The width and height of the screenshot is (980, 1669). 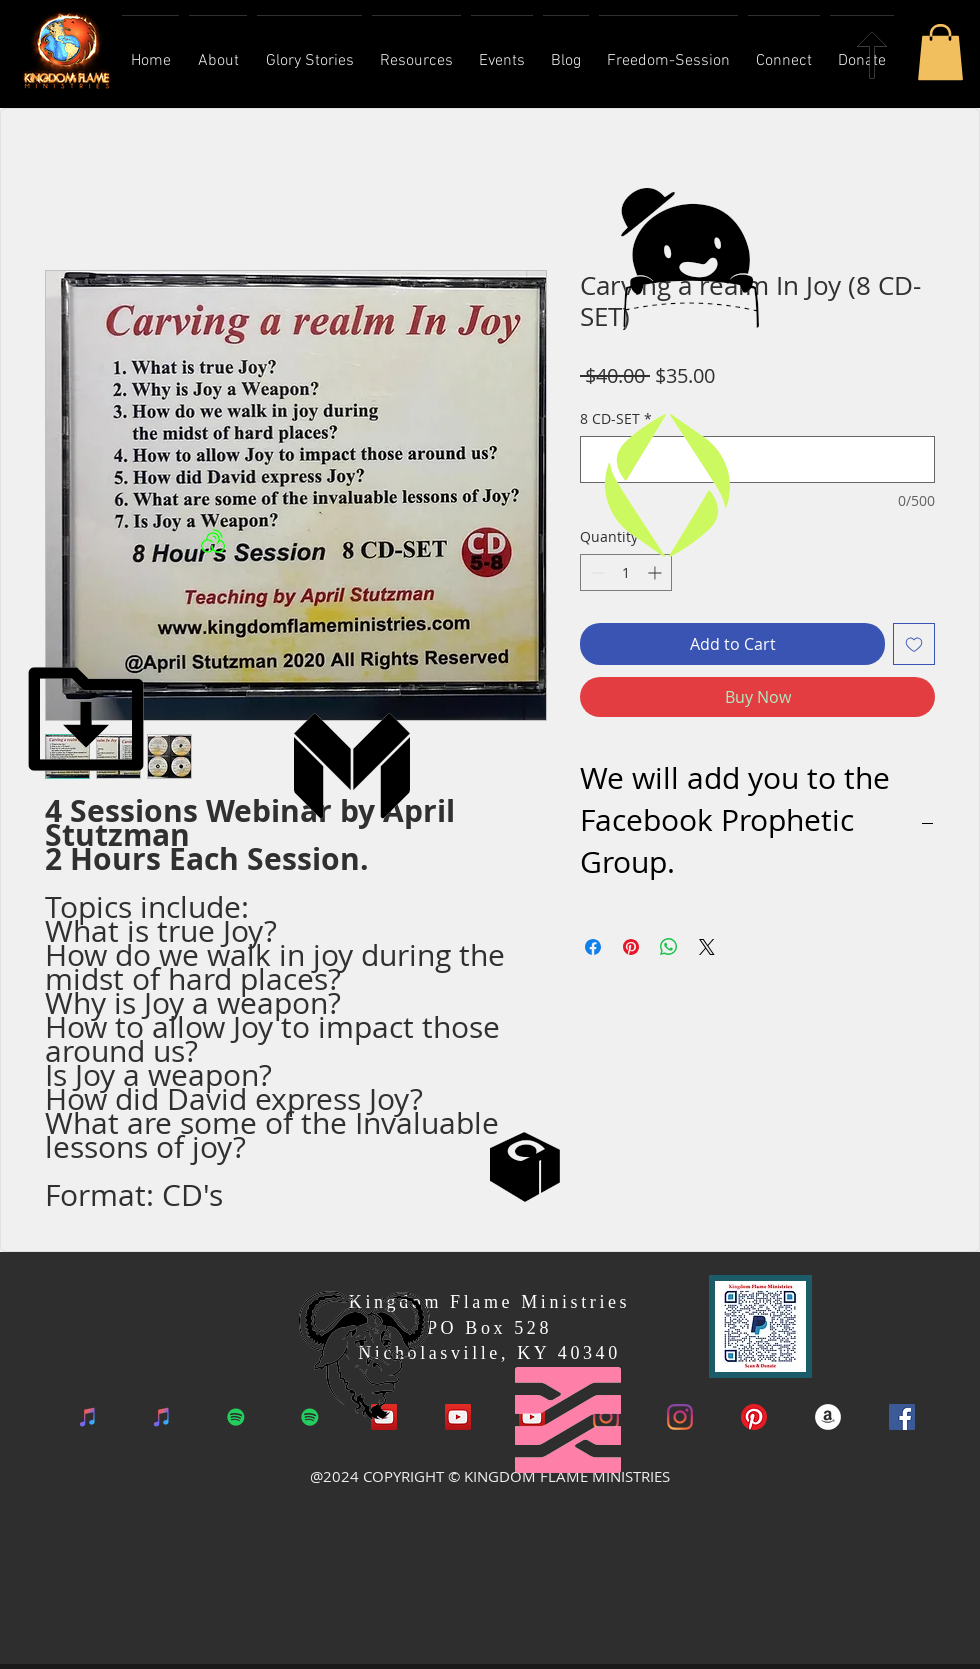 I want to click on sonarqube cloud logo, so click(x=213, y=541).